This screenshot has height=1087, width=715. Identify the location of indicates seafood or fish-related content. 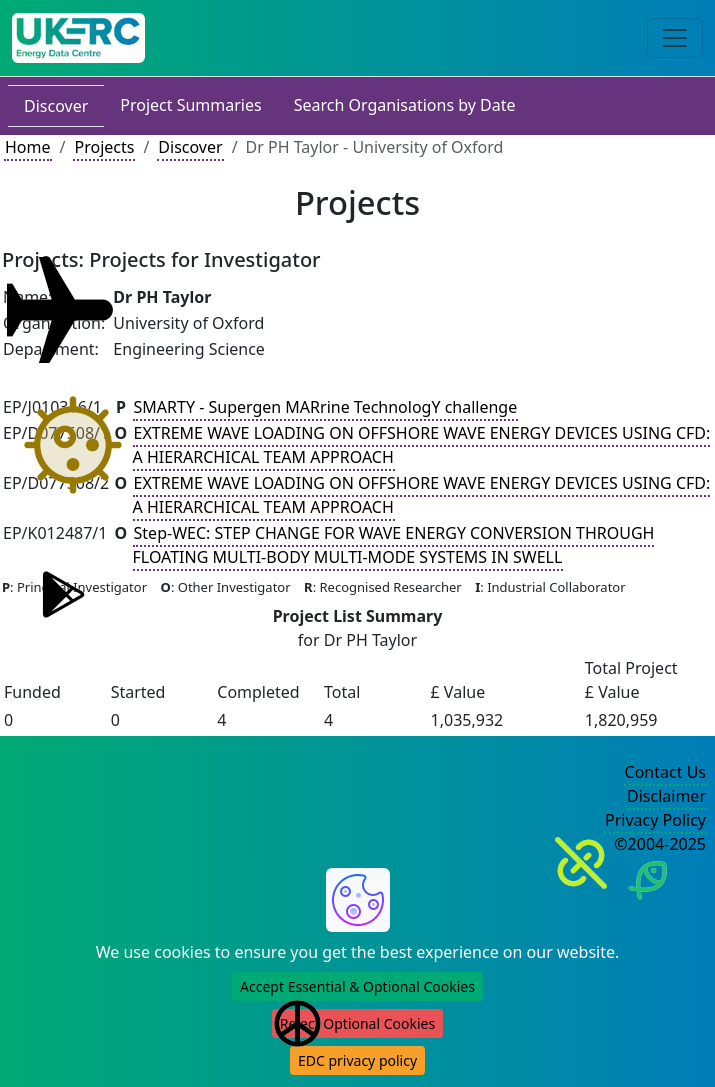
(649, 879).